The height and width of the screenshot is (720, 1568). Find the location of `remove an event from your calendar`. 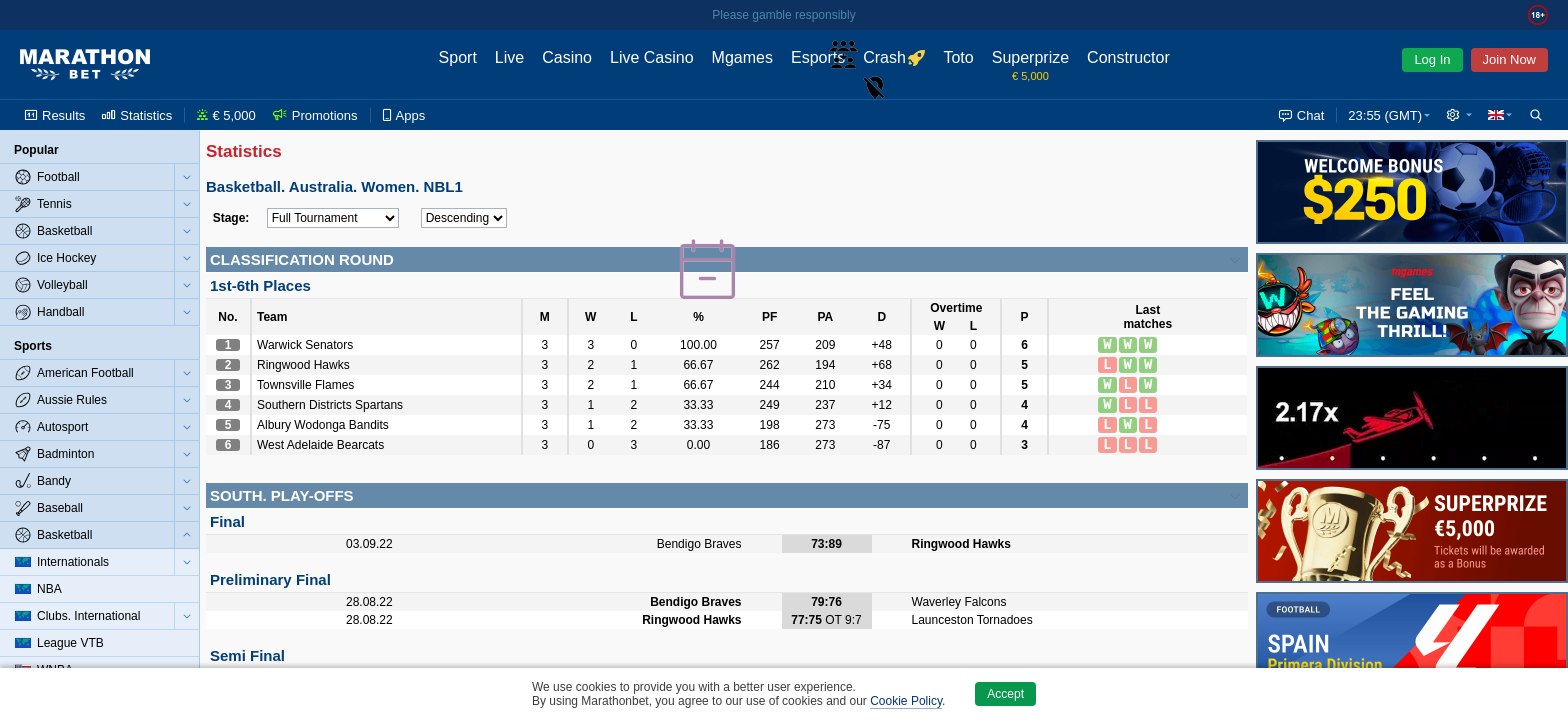

remove an event from your calendar is located at coordinates (707, 271).